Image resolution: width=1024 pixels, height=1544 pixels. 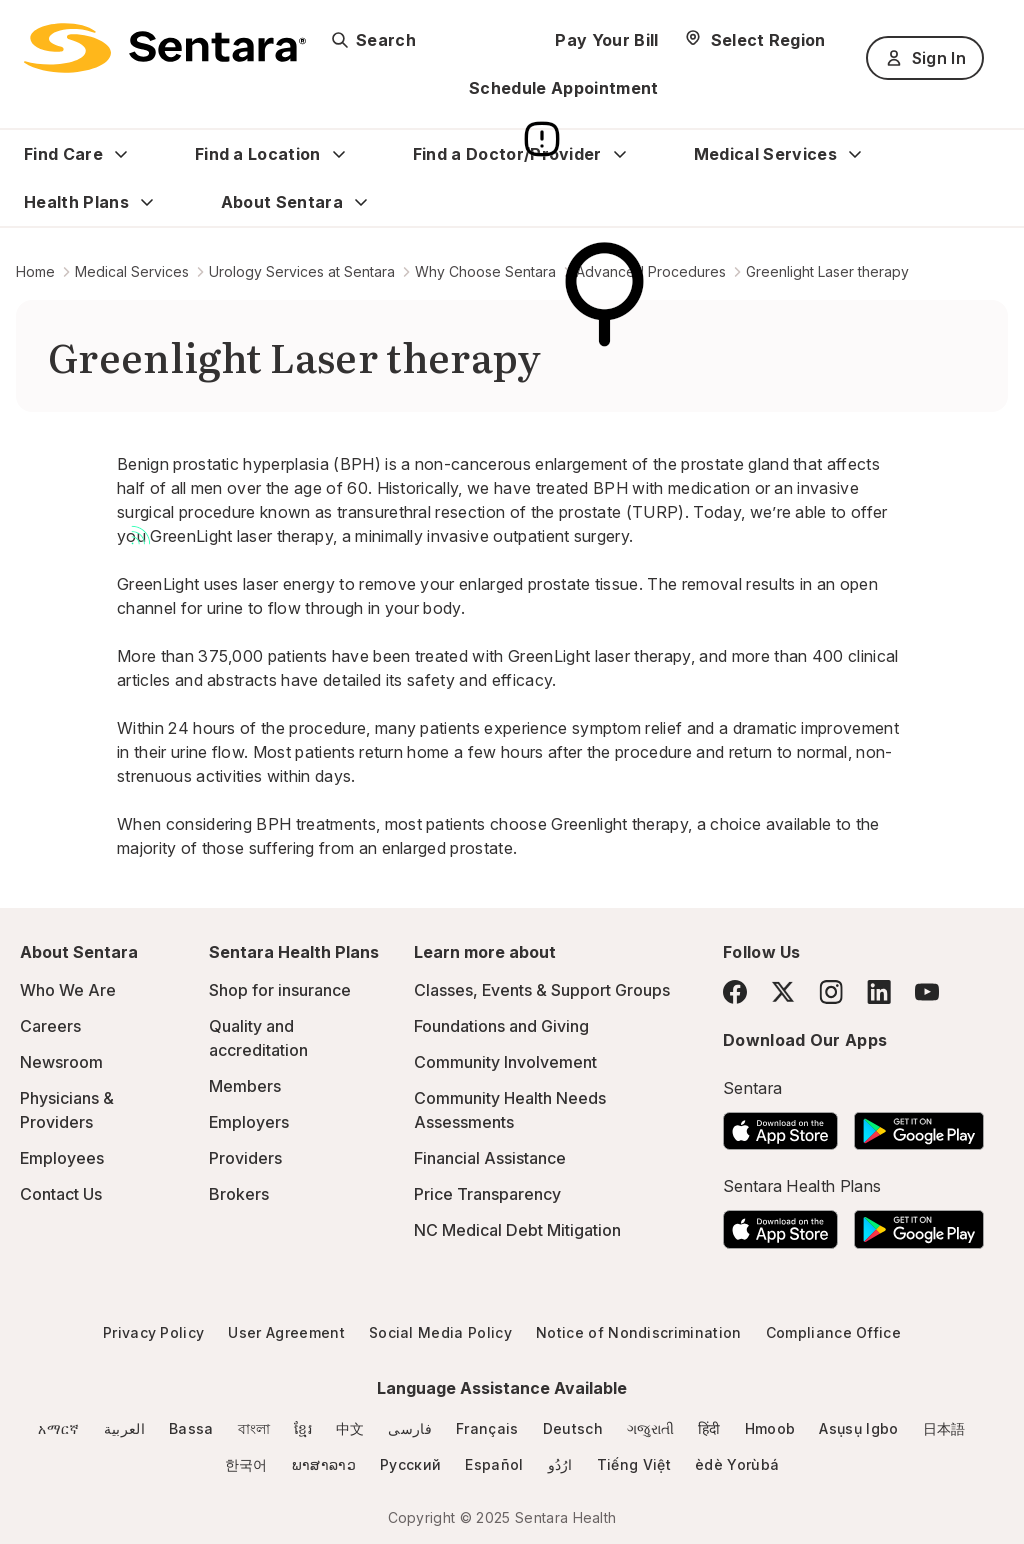 What do you see at coordinates (604, 292) in the screenshot?
I see `select neuter or non-binary gender option` at bounding box center [604, 292].